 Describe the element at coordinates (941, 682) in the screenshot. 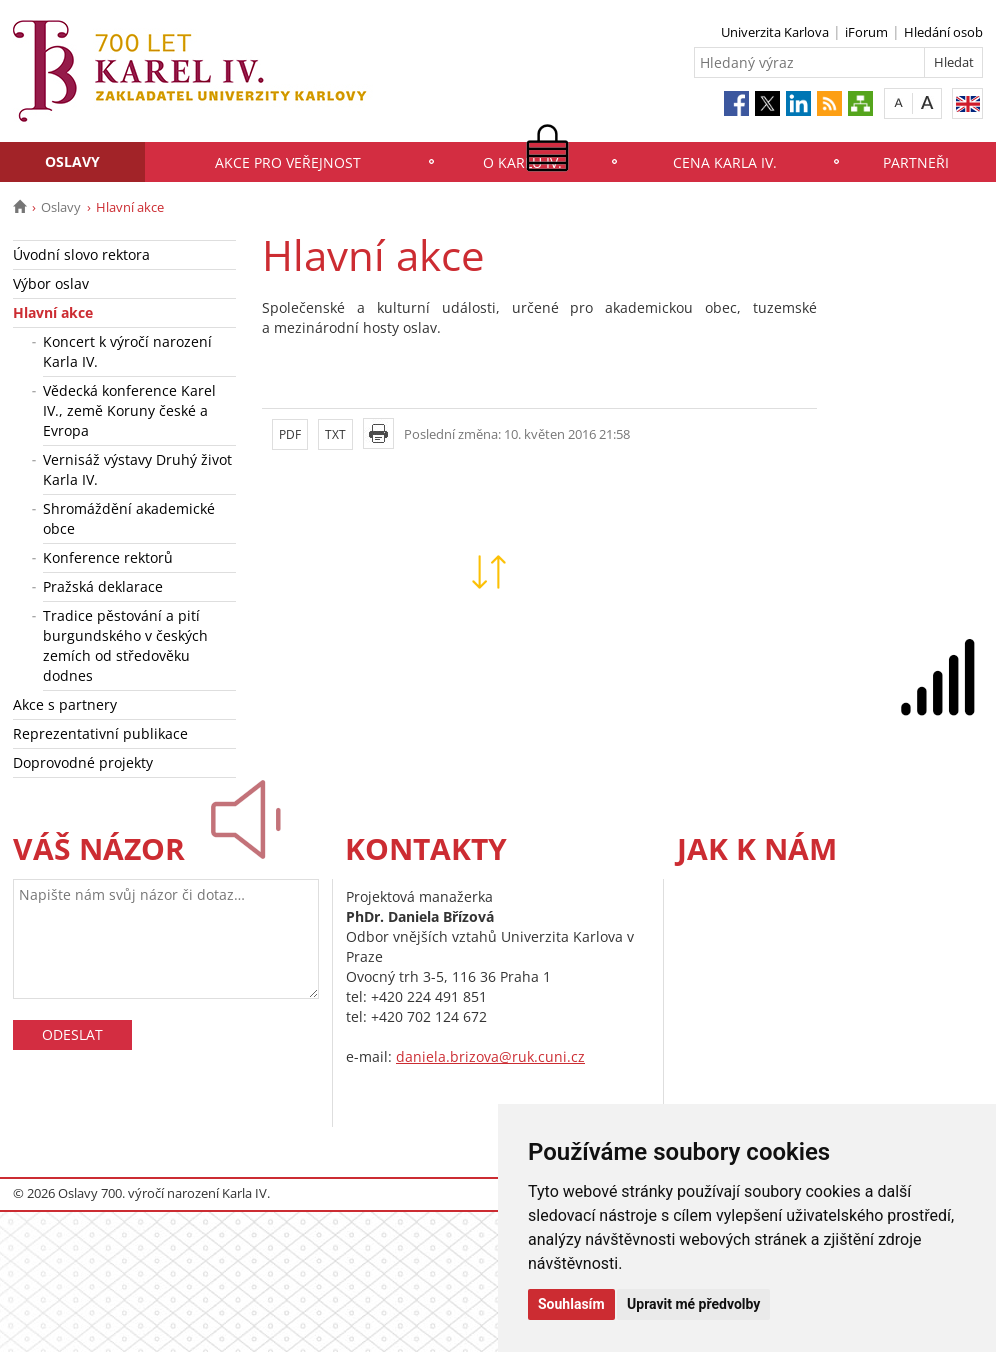

I see `indicates full cellular signal strength` at that location.